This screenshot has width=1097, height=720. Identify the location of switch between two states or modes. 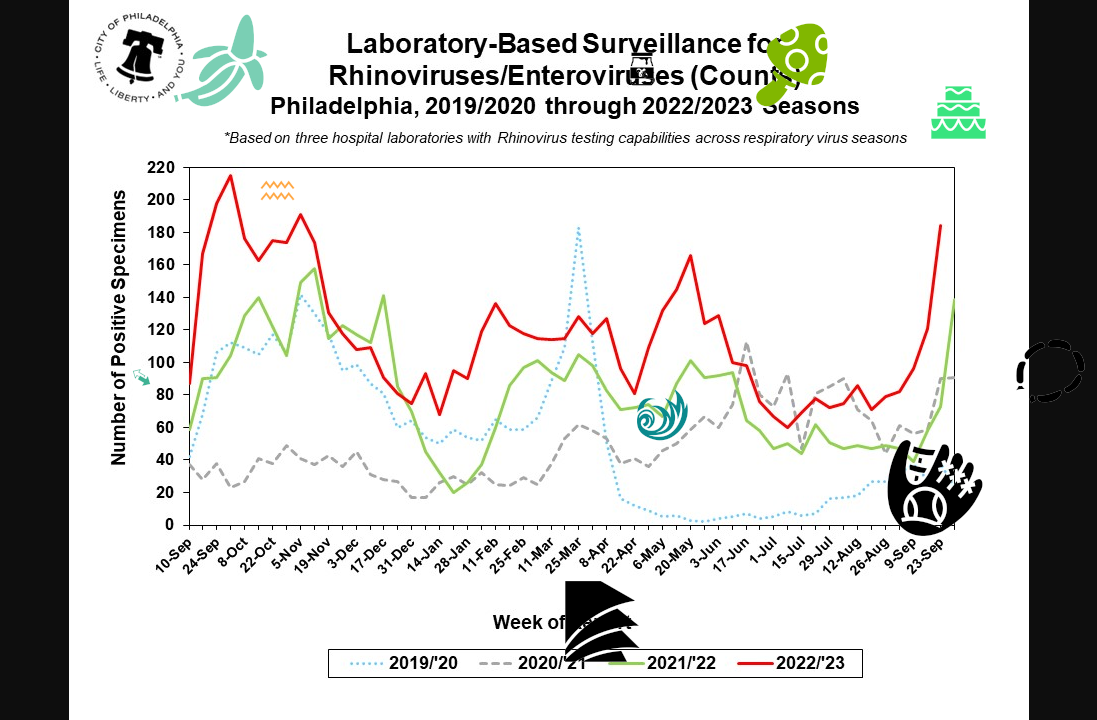
(141, 377).